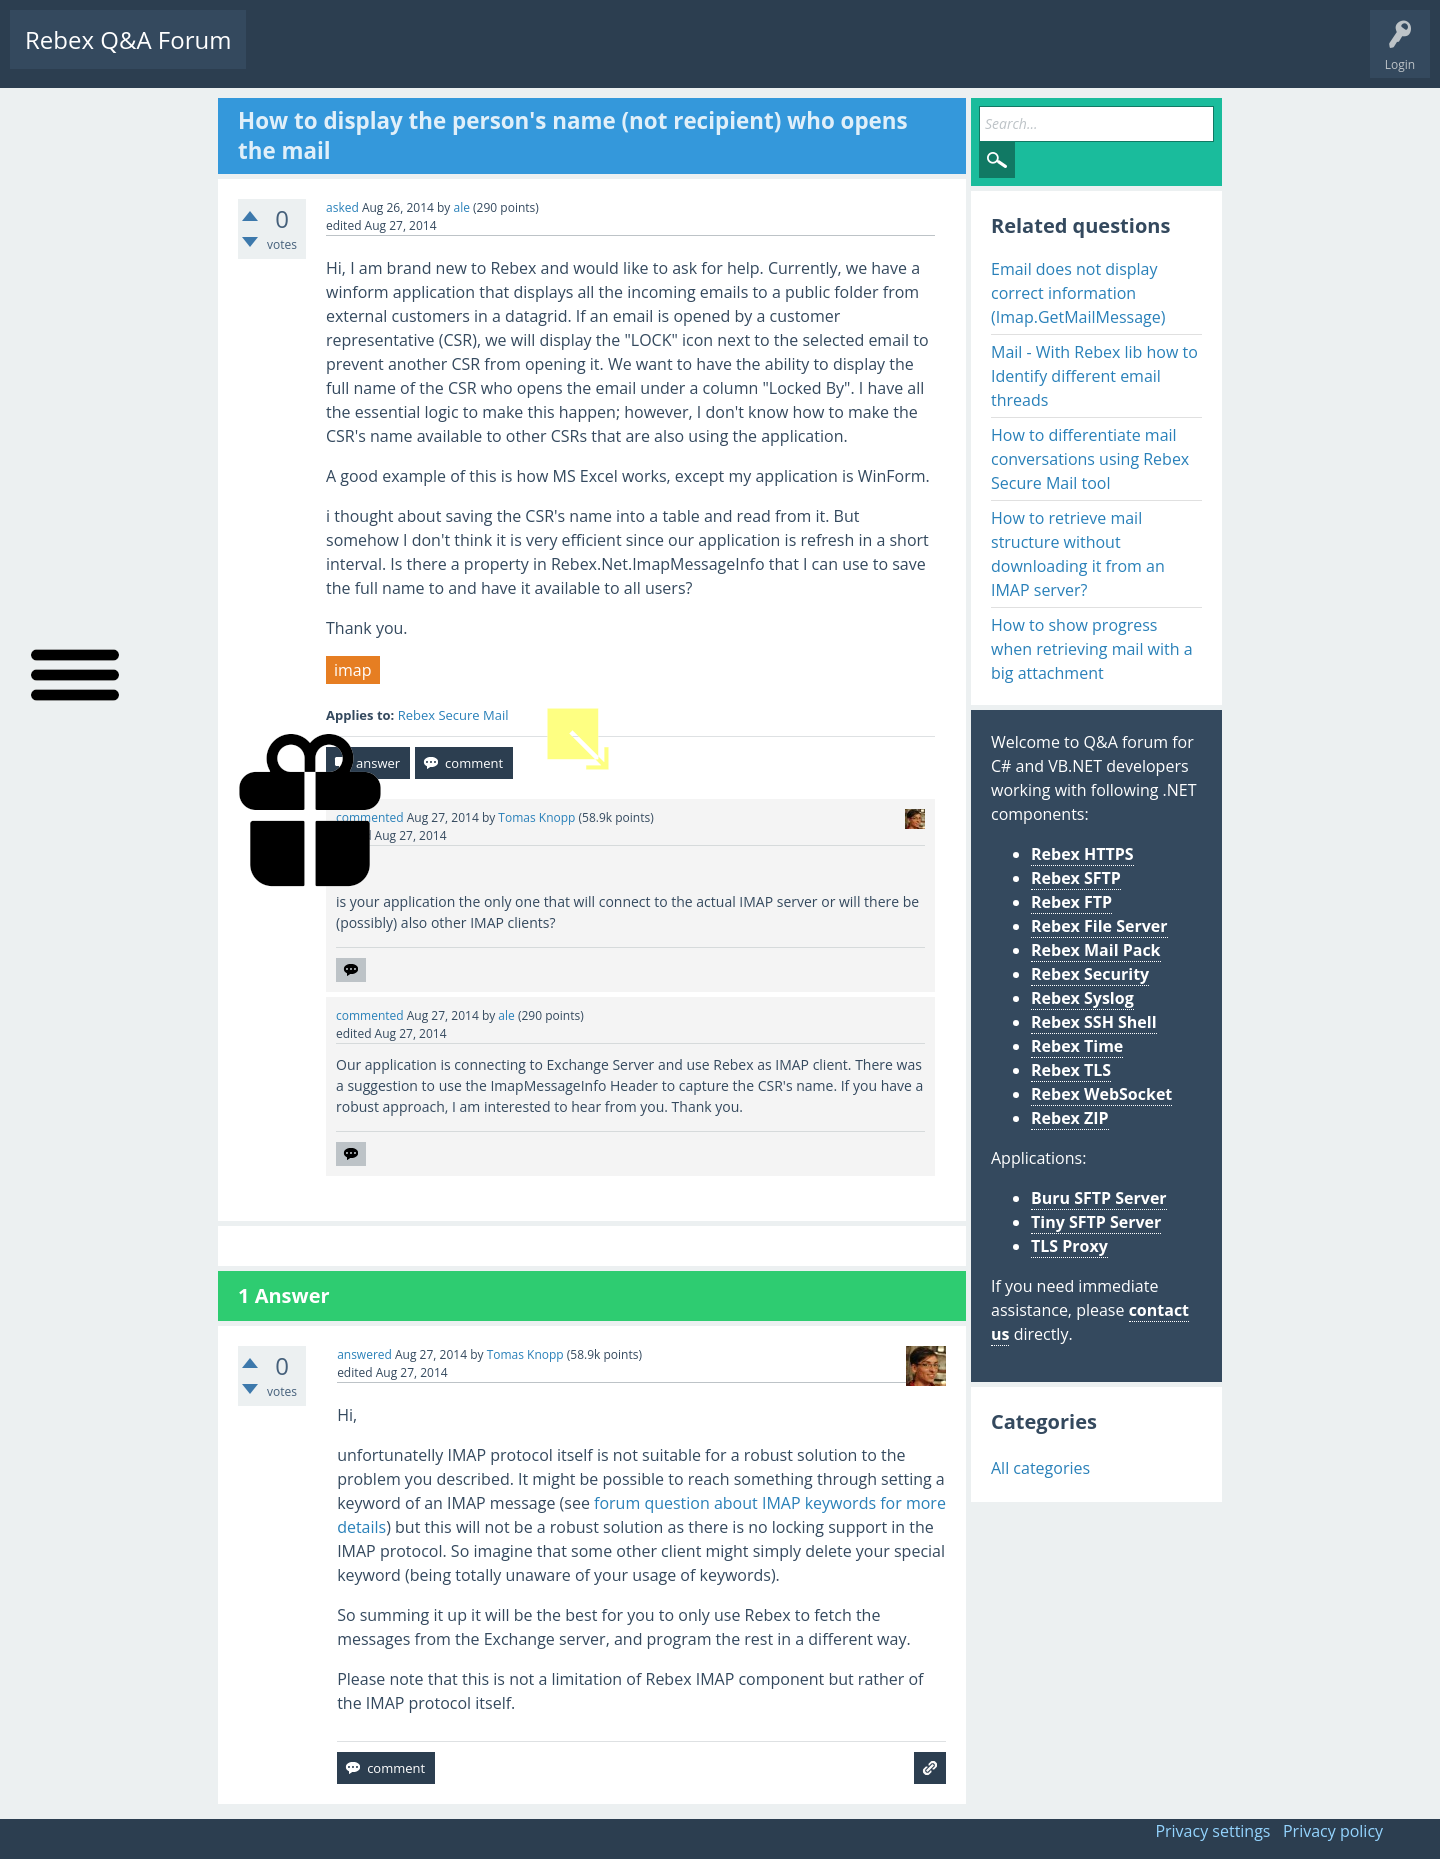 The image size is (1440, 1859). Describe the element at coordinates (310, 810) in the screenshot. I see `view or redeem a gift` at that location.